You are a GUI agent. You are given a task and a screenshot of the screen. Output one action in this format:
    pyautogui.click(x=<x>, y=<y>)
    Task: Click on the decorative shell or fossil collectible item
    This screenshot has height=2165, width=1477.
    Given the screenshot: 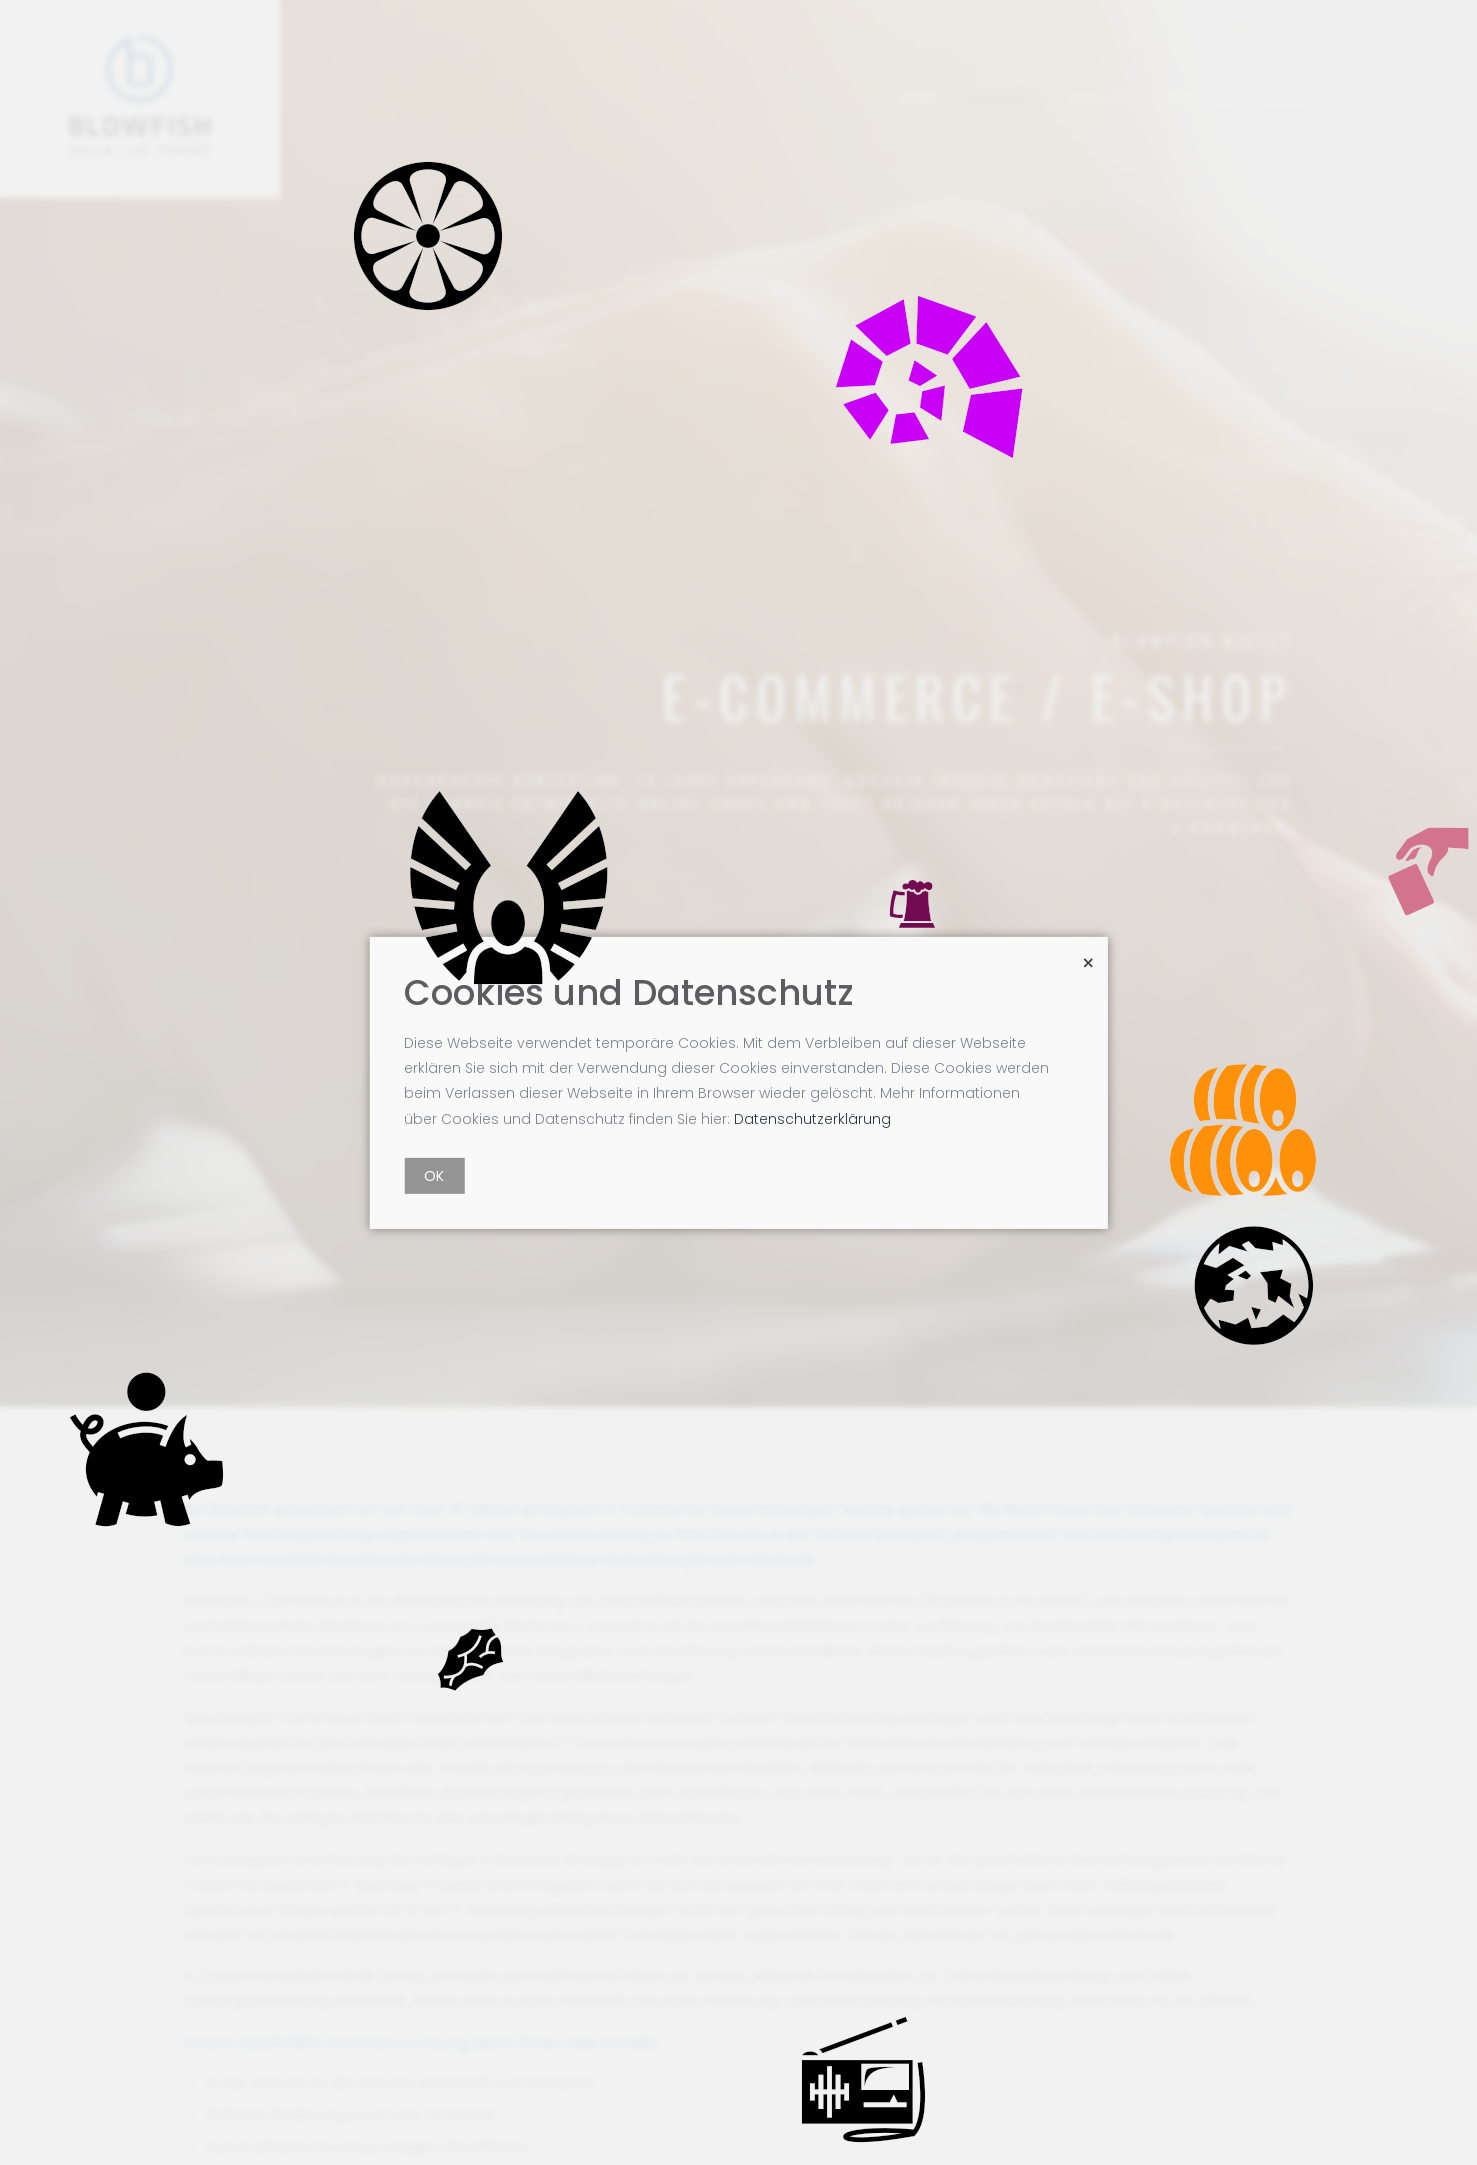 What is the action you would take?
    pyautogui.click(x=931, y=377)
    